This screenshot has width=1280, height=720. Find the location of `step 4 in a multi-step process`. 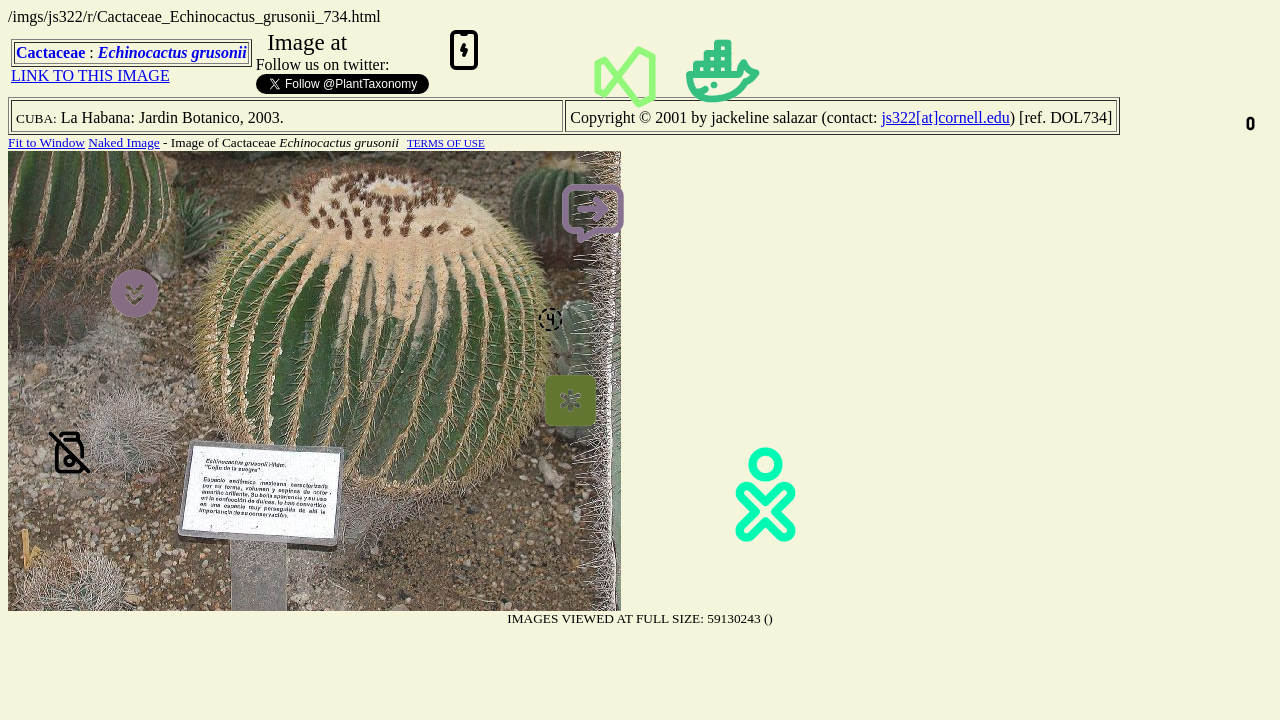

step 4 in a multi-step process is located at coordinates (550, 319).